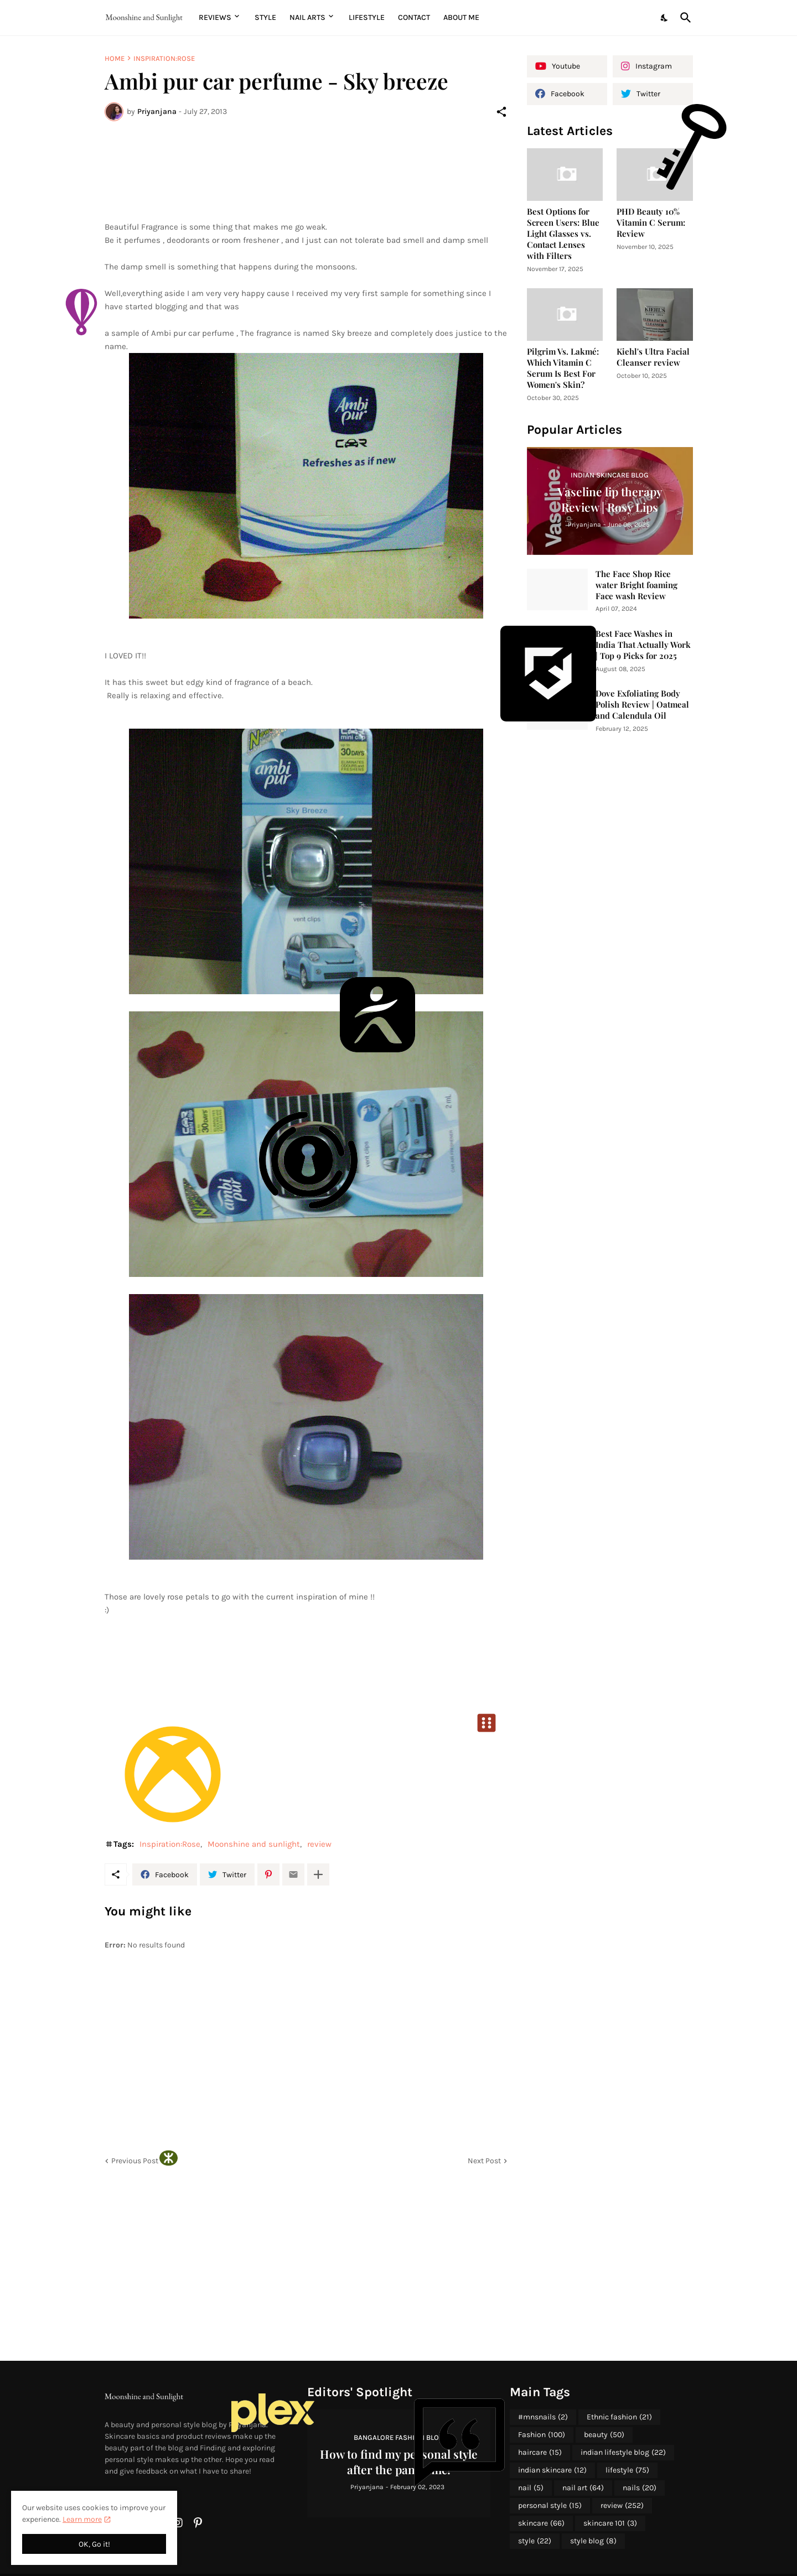 This screenshot has height=2576, width=797. Describe the element at coordinates (548, 673) in the screenshot. I see `clubforce app or service logo` at that location.